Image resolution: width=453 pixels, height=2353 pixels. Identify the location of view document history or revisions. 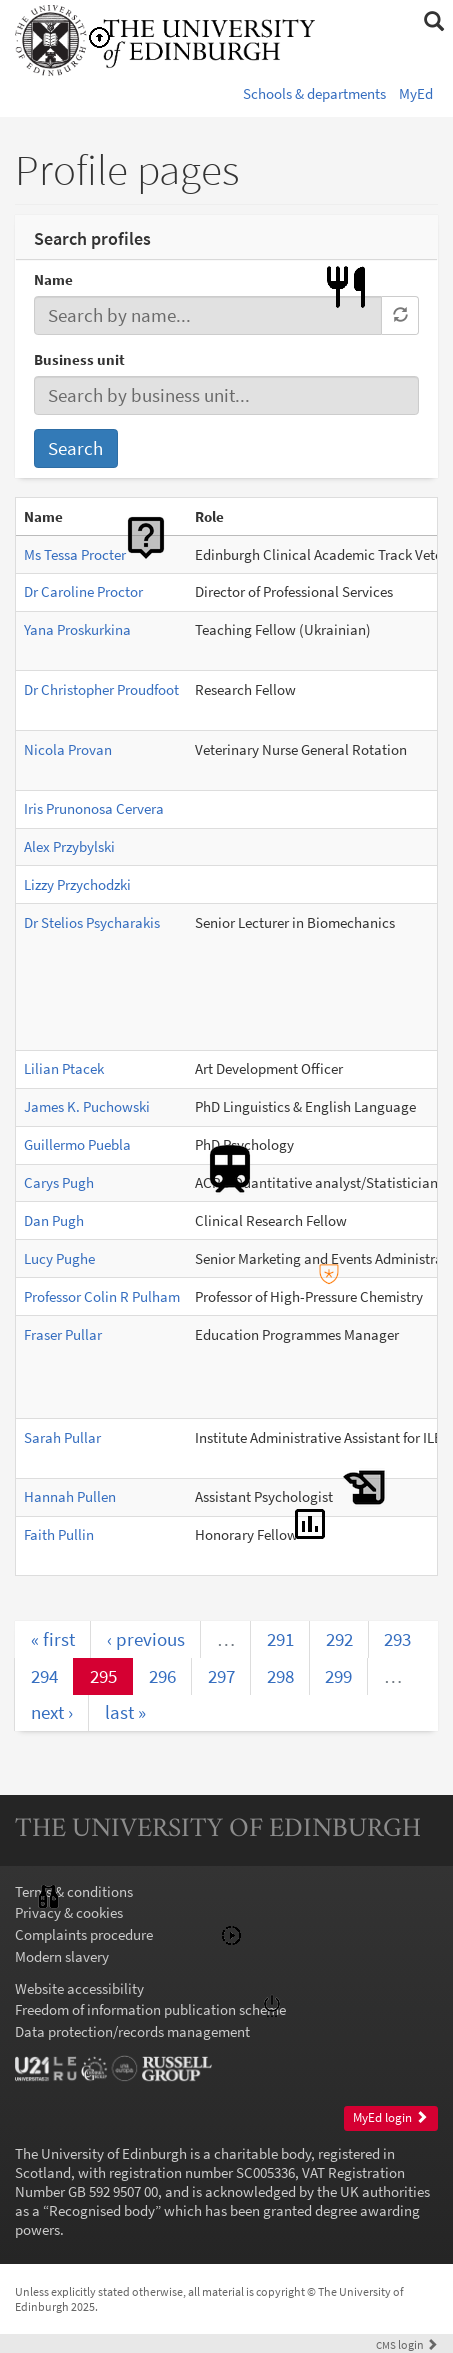
(365, 1487).